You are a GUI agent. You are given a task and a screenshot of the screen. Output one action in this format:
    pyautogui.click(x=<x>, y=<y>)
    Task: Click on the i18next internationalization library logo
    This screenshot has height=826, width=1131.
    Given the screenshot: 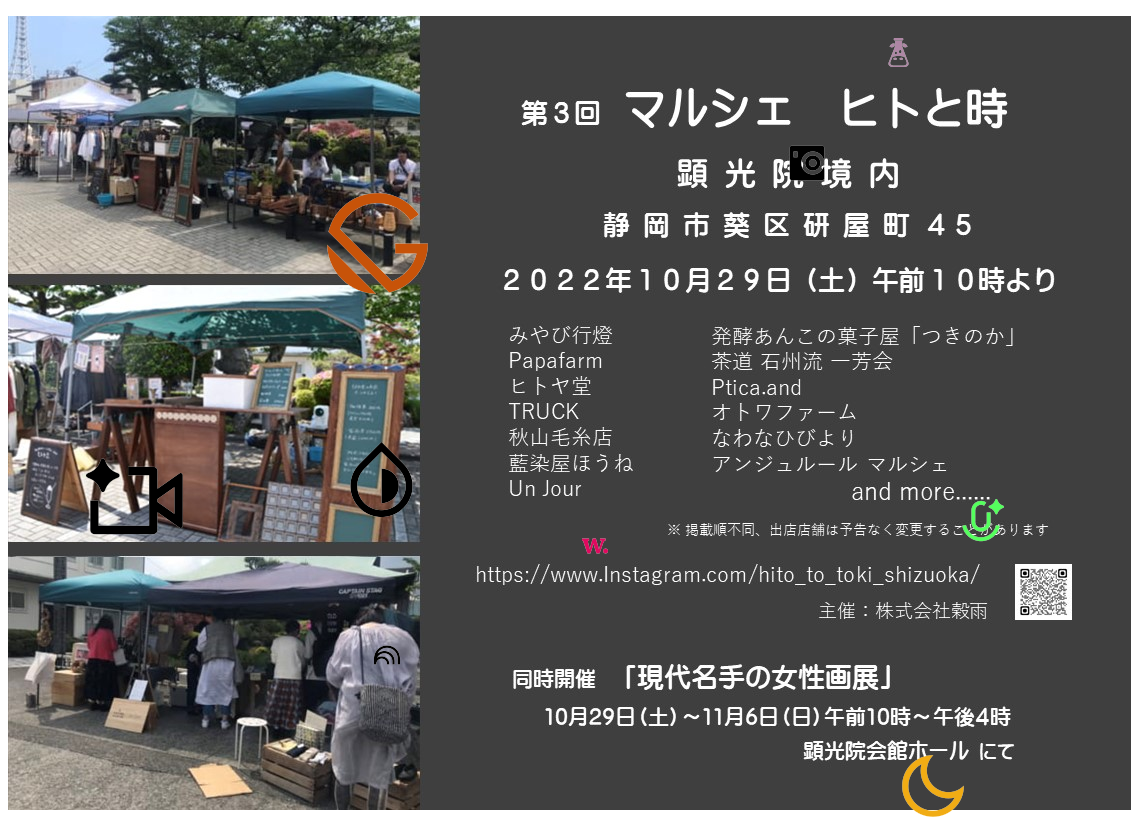 What is the action you would take?
    pyautogui.click(x=898, y=52)
    